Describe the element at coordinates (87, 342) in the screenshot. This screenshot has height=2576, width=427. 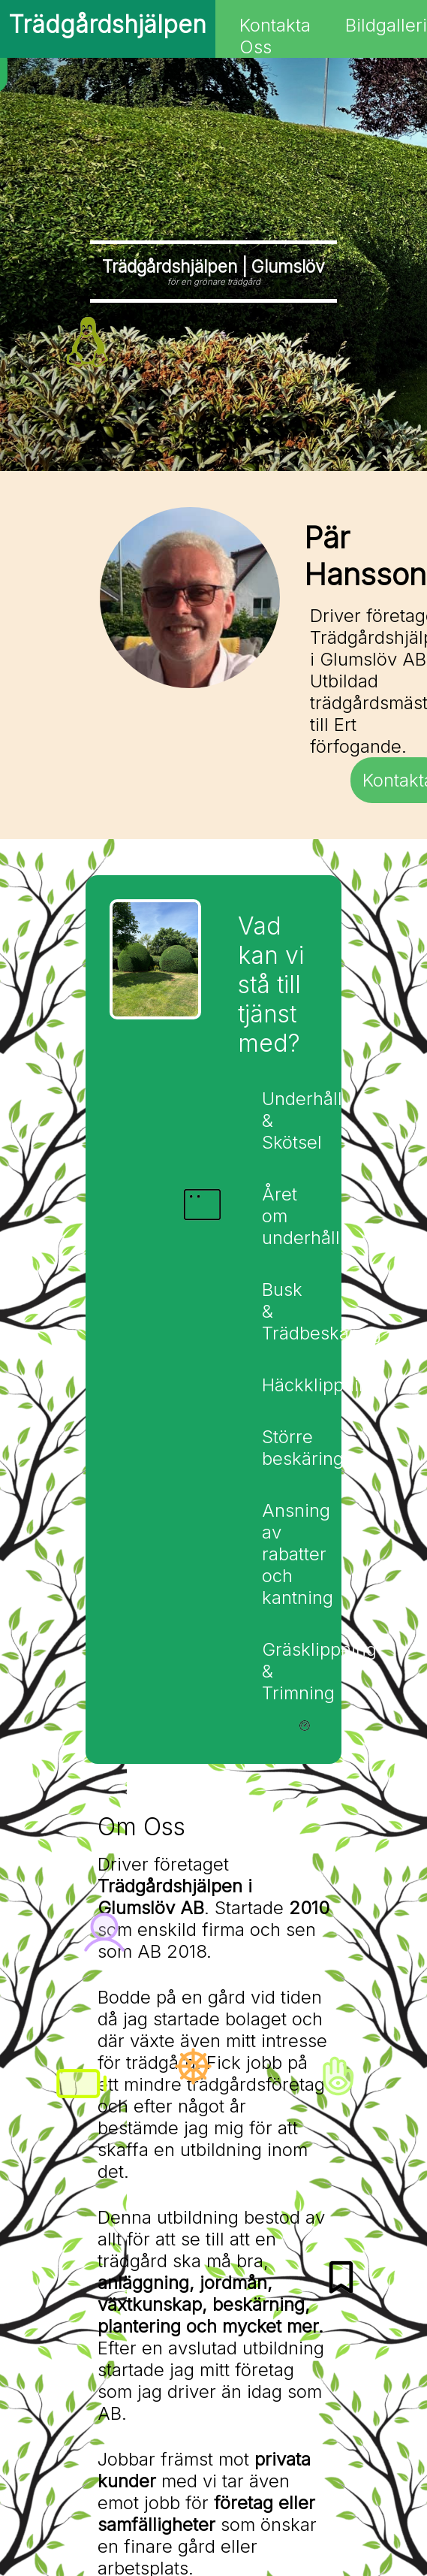
I see `open a linux terminal session` at that location.